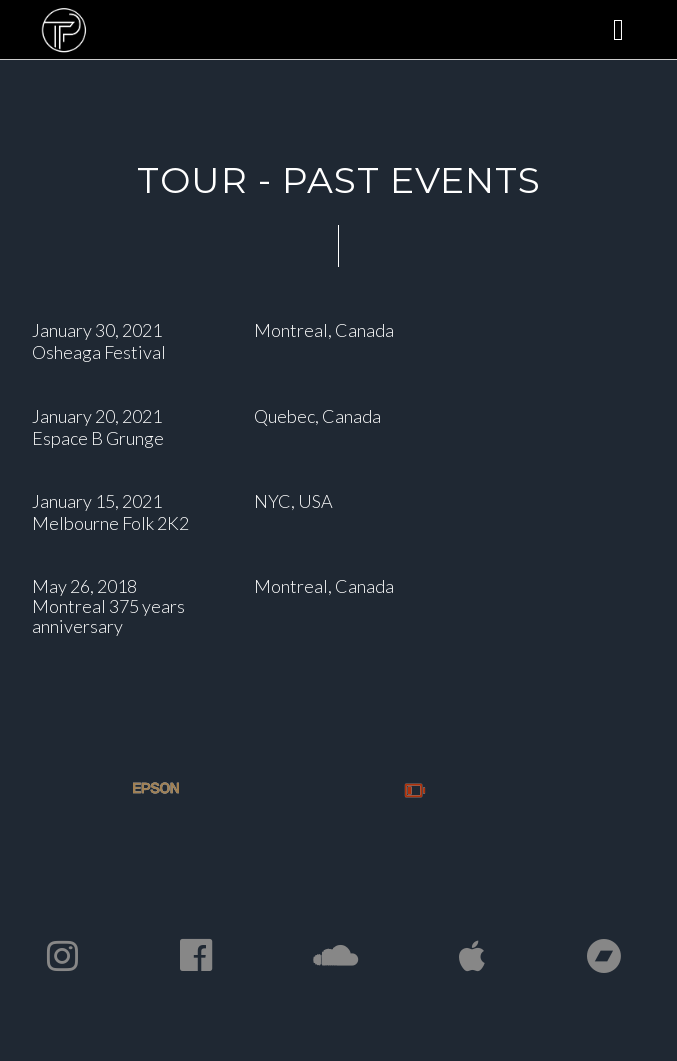  What do you see at coordinates (414, 790) in the screenshot?
I see `indicates low battery status` at bounding box center [414, 790].